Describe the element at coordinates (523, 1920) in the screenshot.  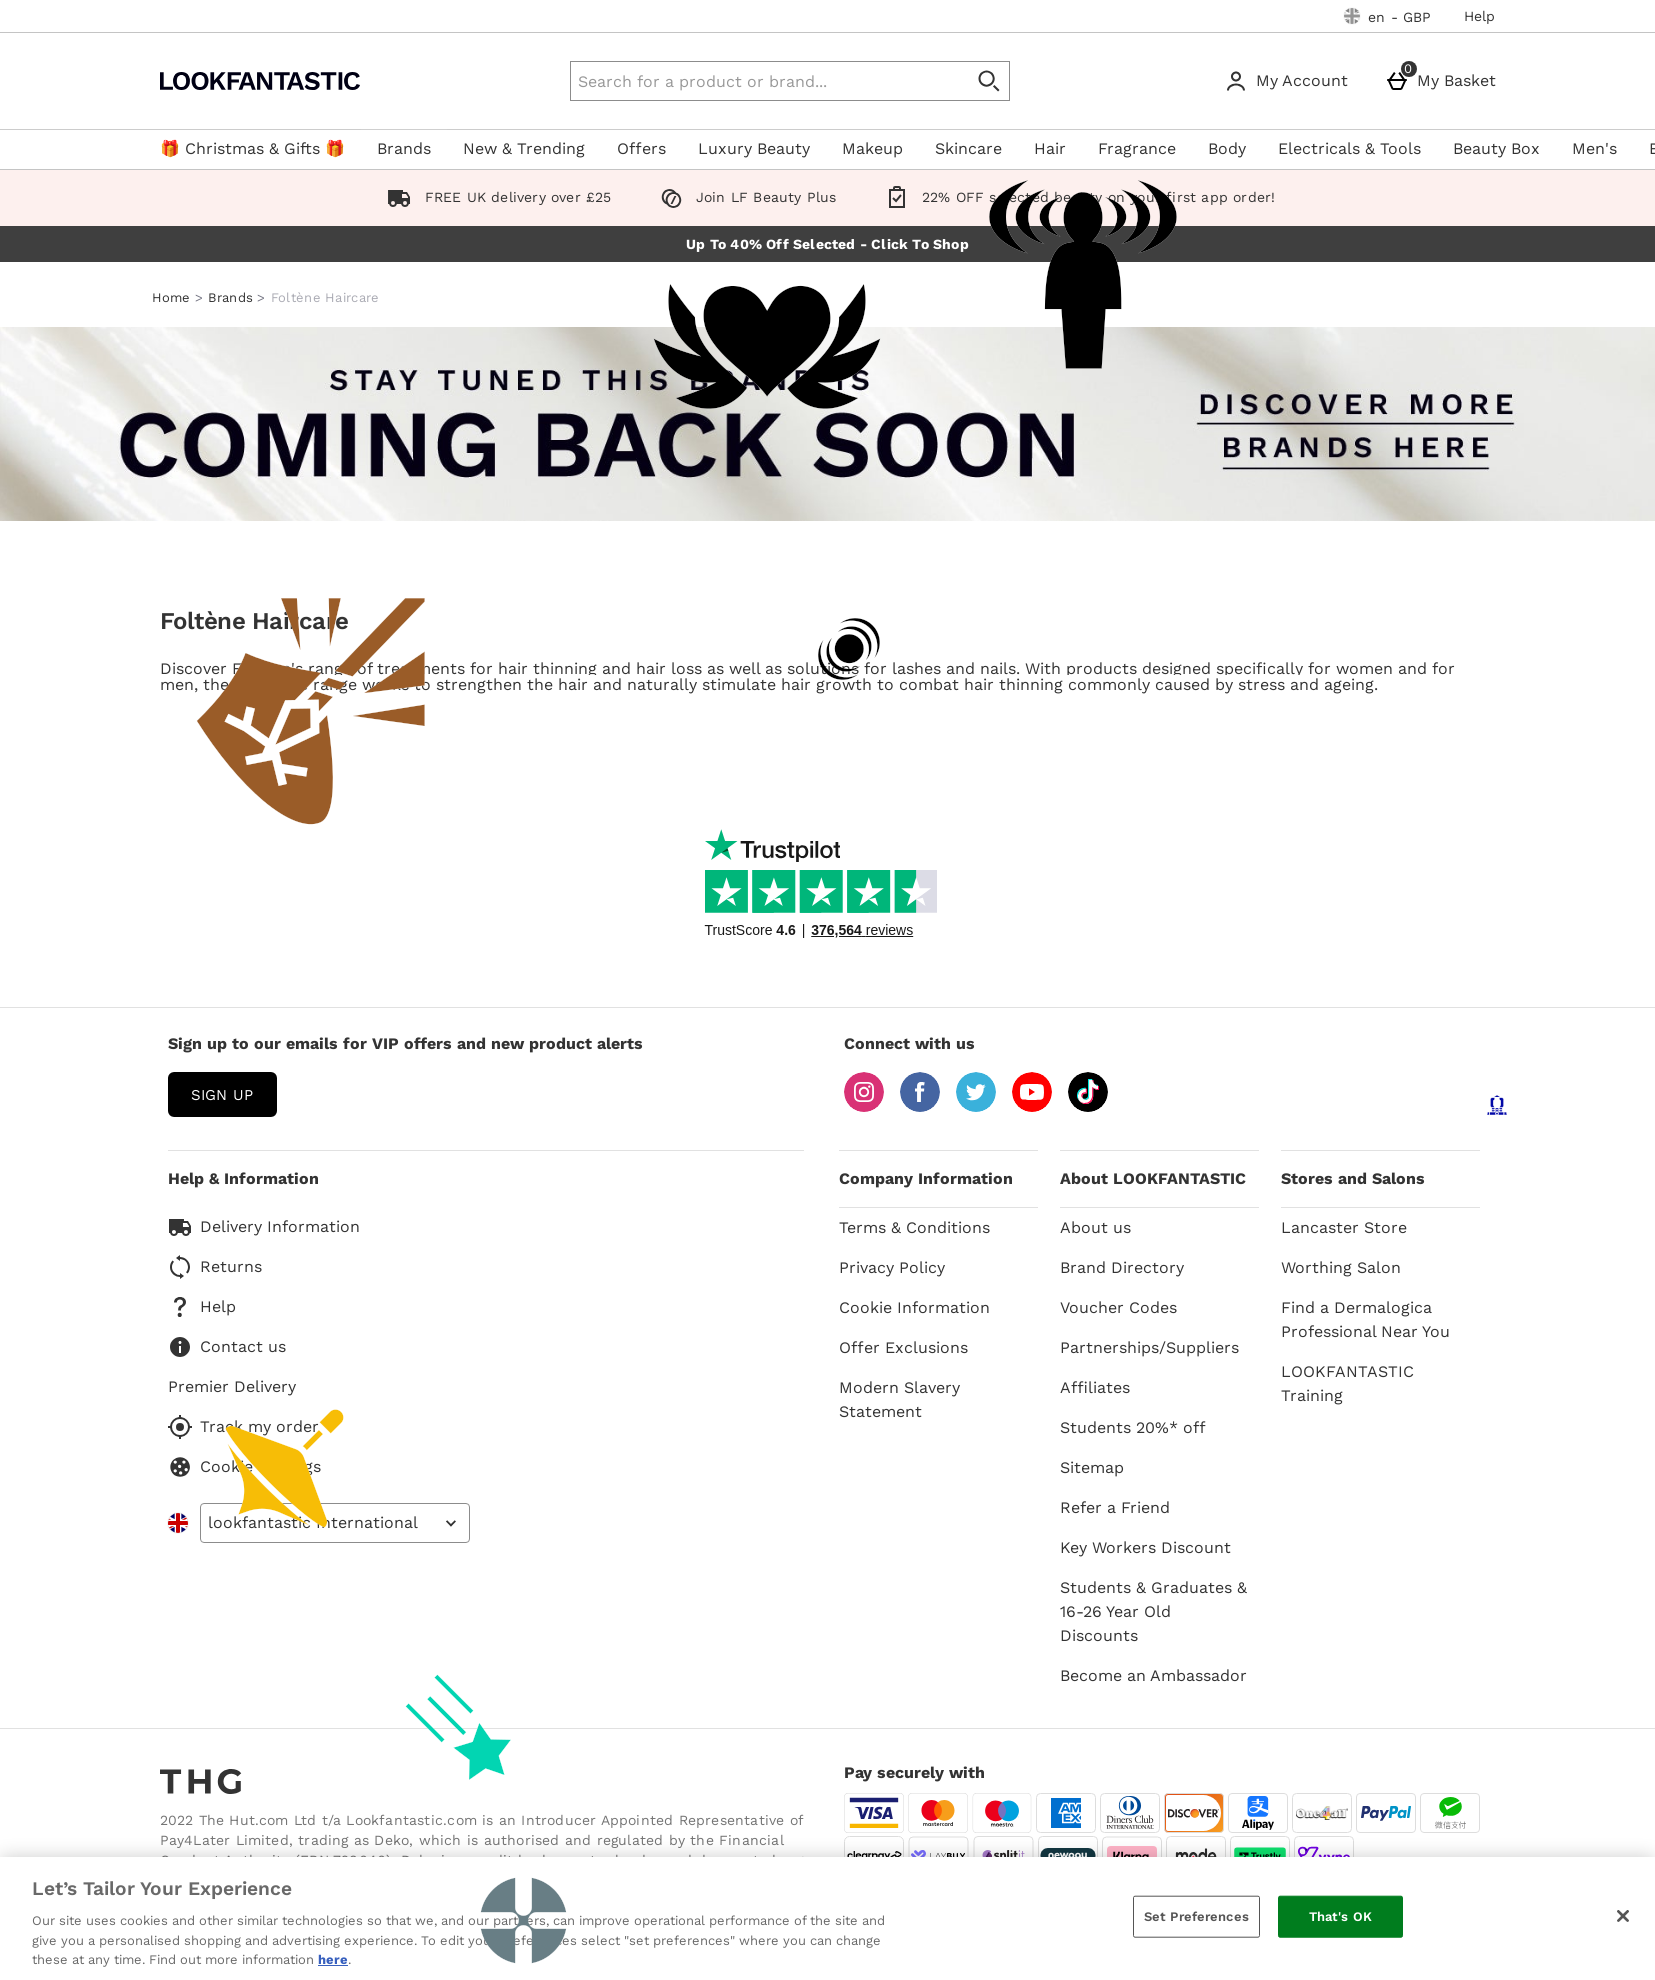
I see `target or crosshair indicator` at that location.